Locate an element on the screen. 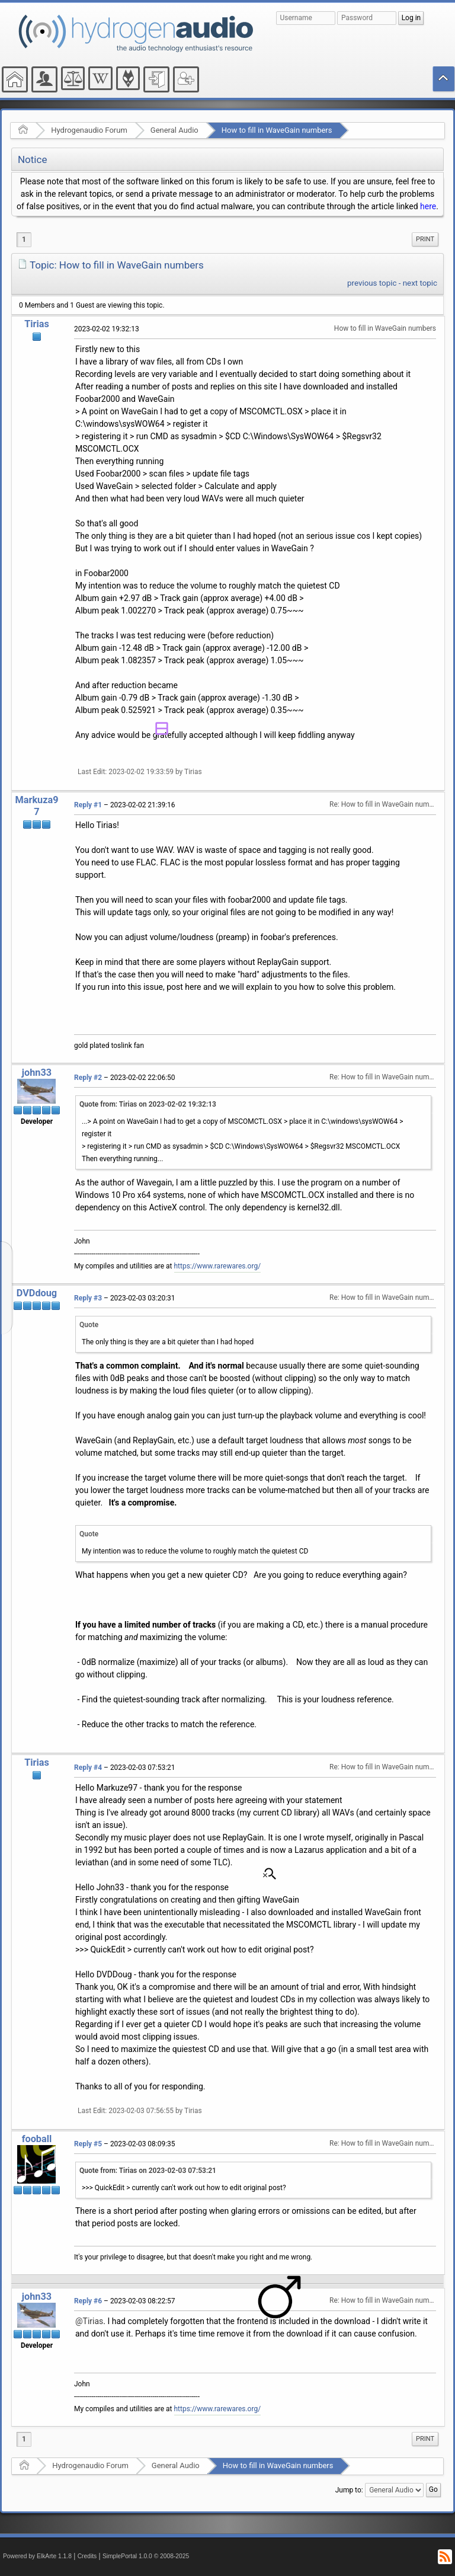 This screenshot has width=455, height=2576. split view horizontally is located at coordinates (162, 728).